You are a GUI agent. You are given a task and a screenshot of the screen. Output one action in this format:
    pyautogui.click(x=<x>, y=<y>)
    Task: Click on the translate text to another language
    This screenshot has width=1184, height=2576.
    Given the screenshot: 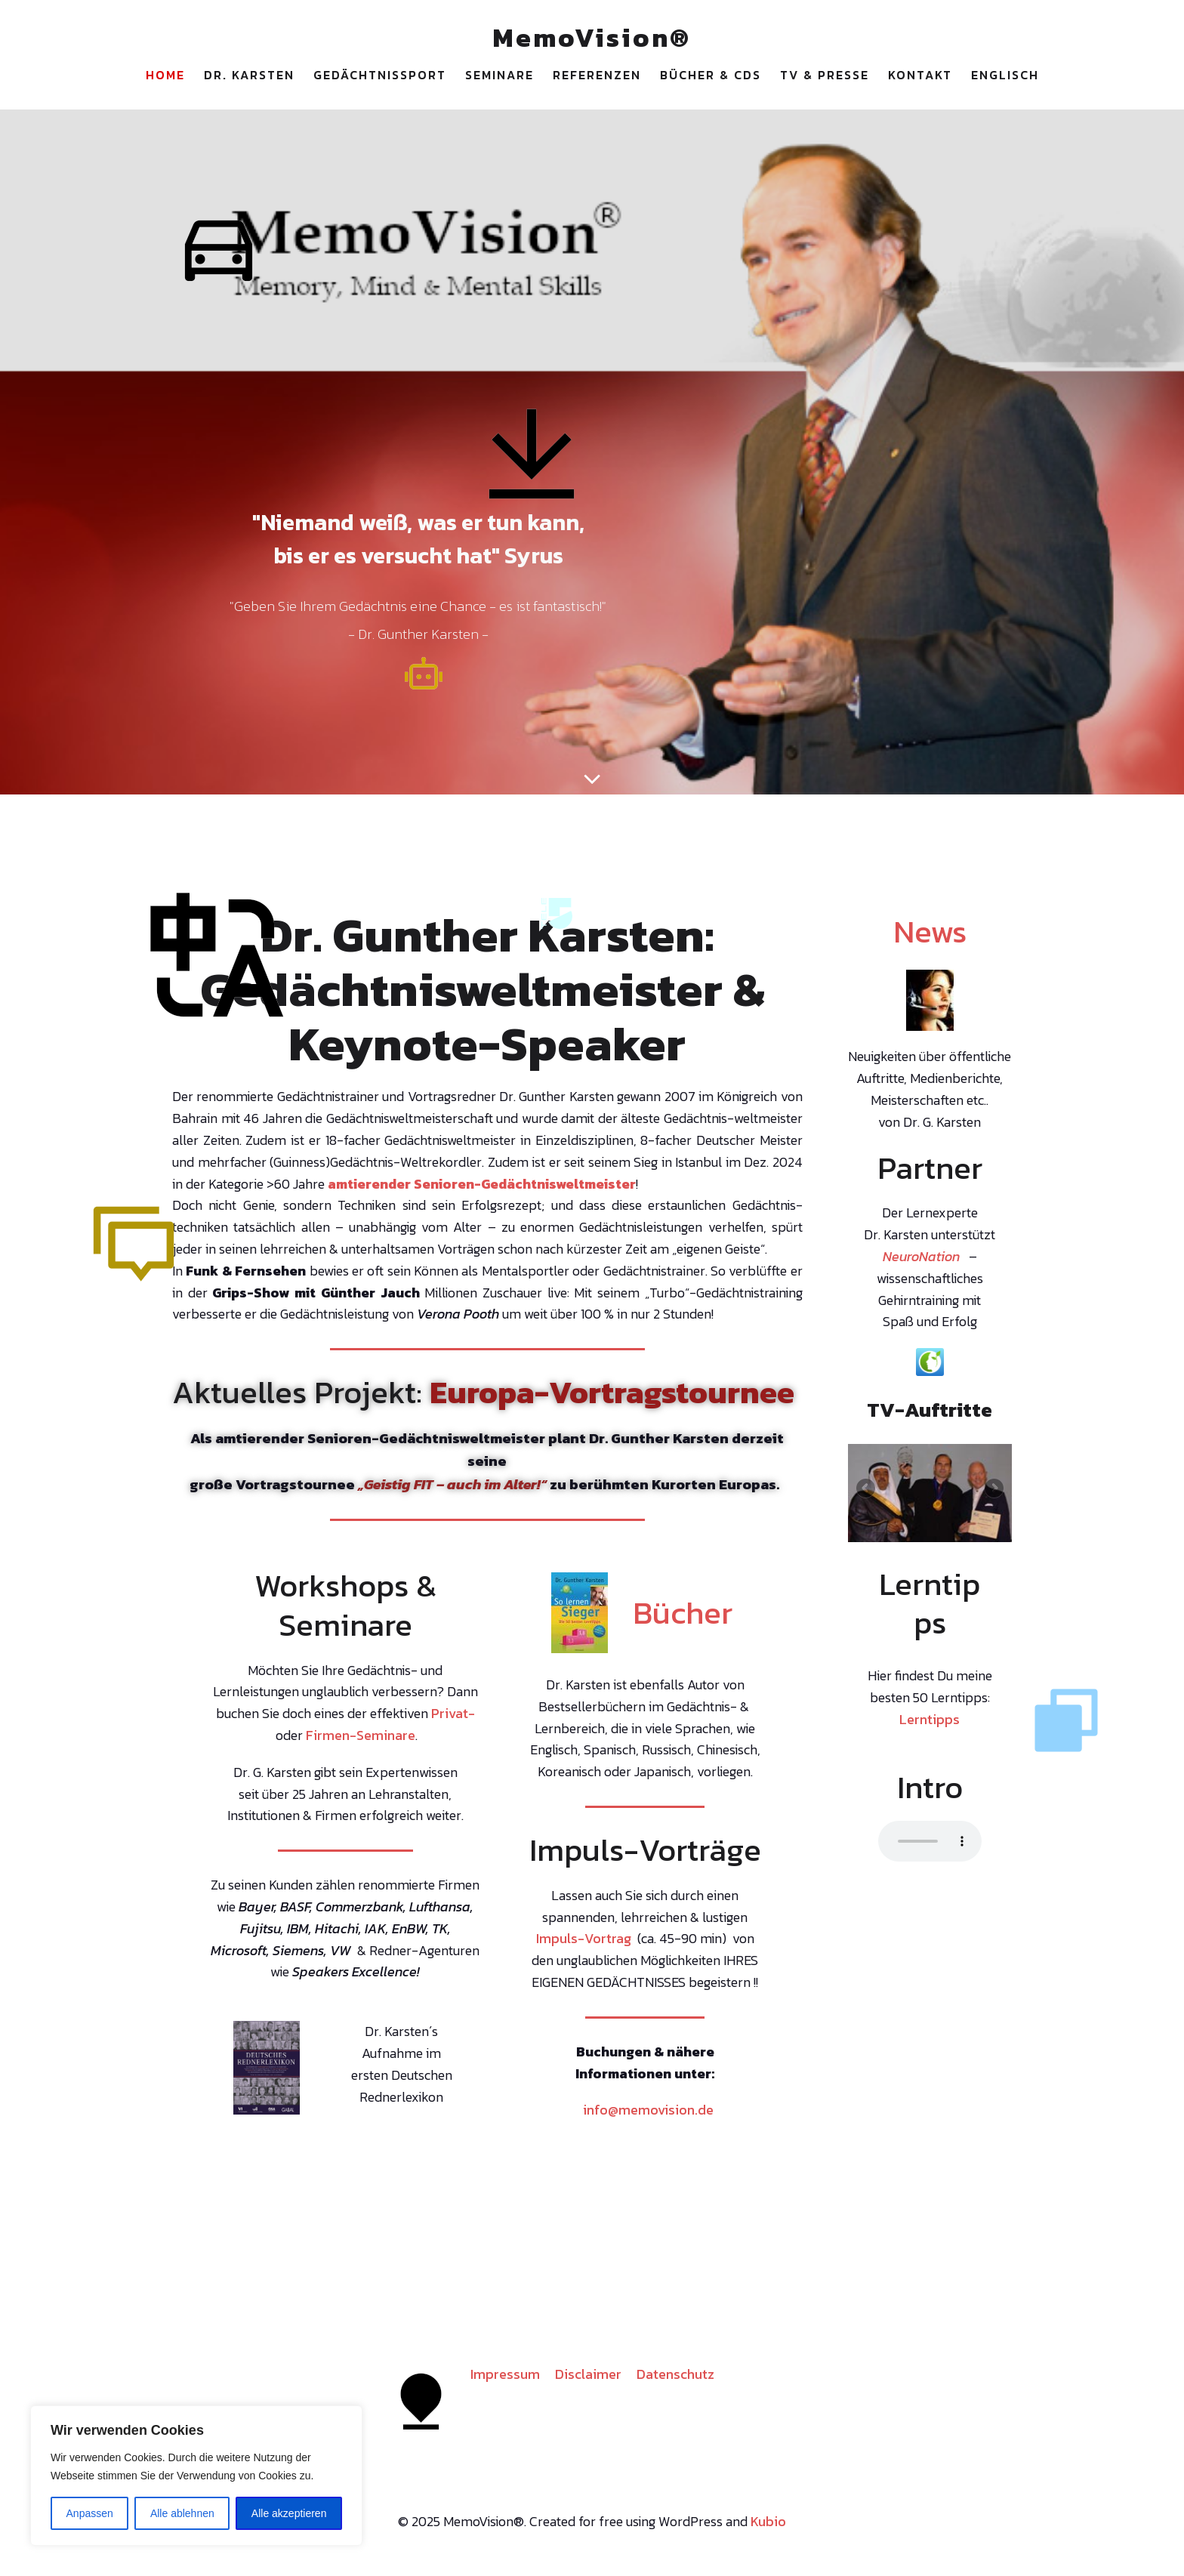 What is the action you would take?
    pyautogui.click(x=215, y=958)
    